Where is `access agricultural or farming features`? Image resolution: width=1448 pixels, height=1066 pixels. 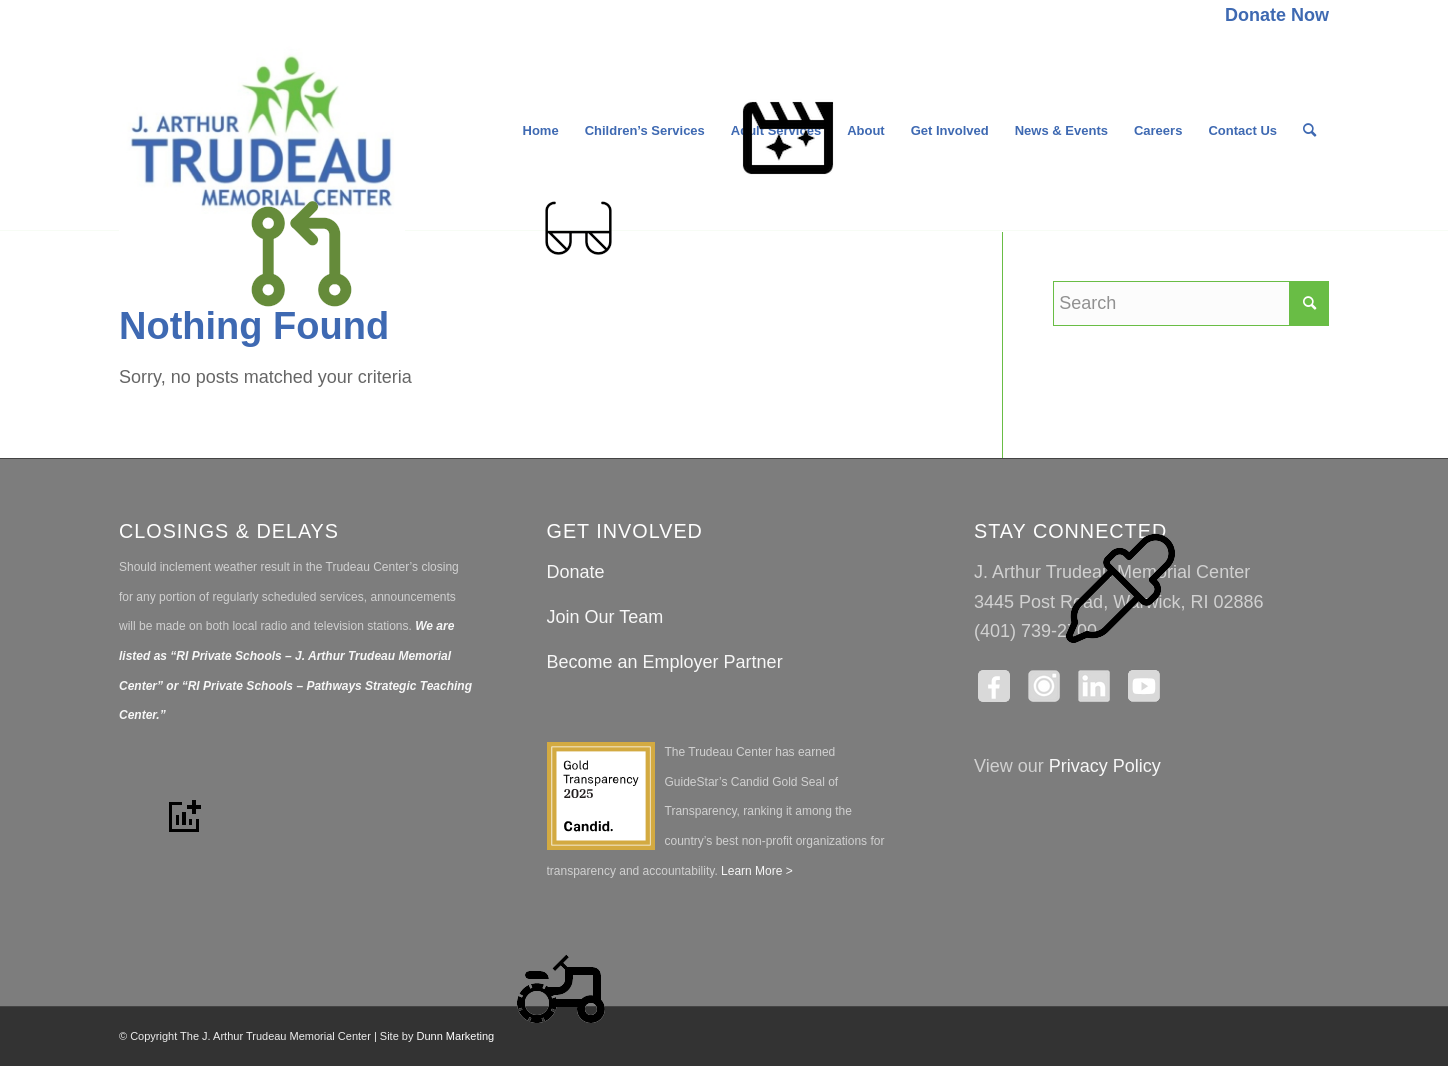 access agricultural or farming features is located at coordinates (561, 991).